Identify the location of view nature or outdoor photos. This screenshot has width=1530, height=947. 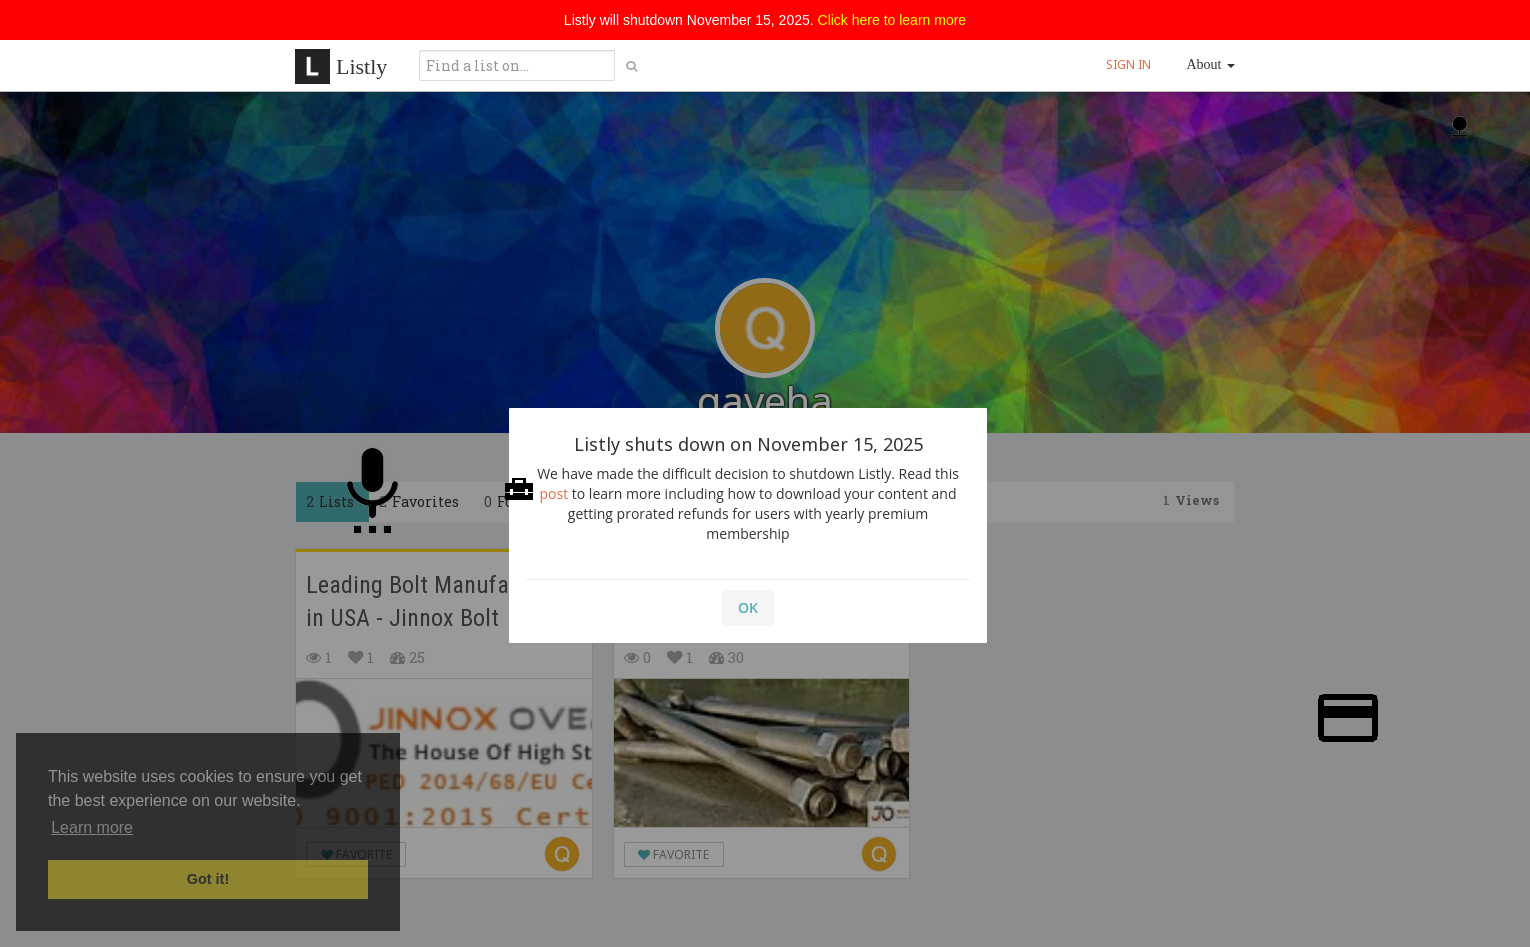
(1459, 126).